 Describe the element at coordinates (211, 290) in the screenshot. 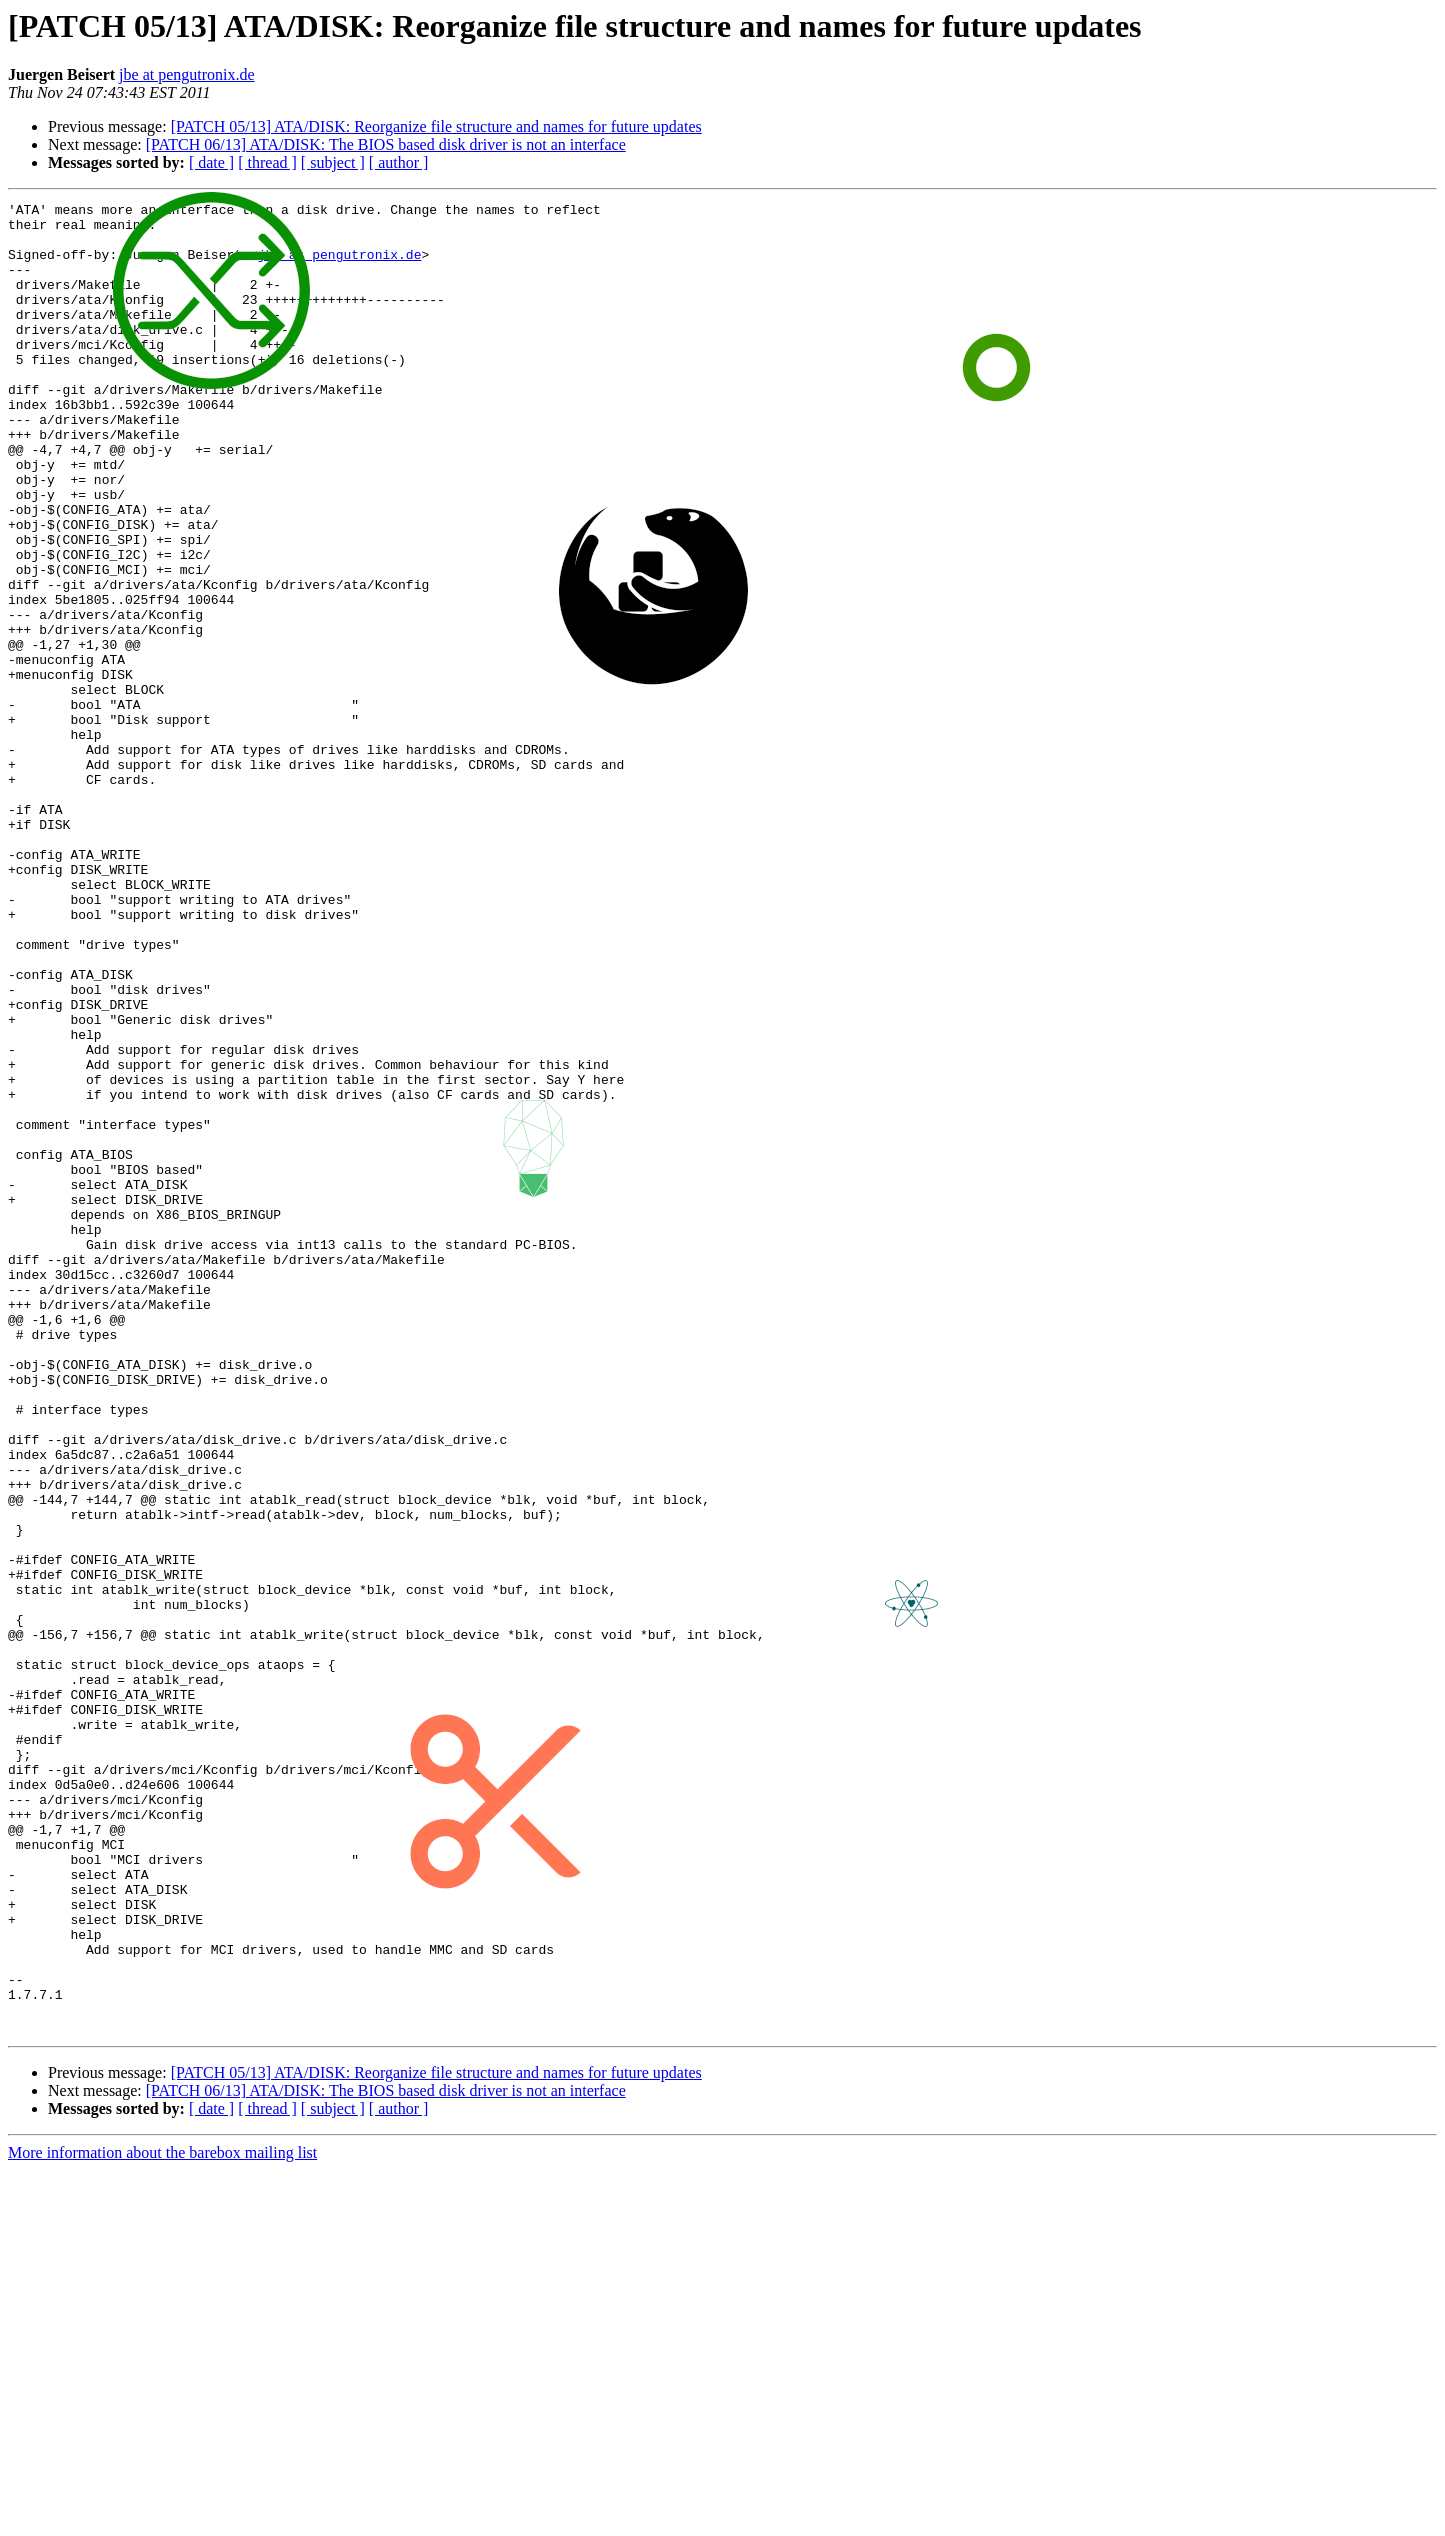

I see `changedetection app logo` at that location.